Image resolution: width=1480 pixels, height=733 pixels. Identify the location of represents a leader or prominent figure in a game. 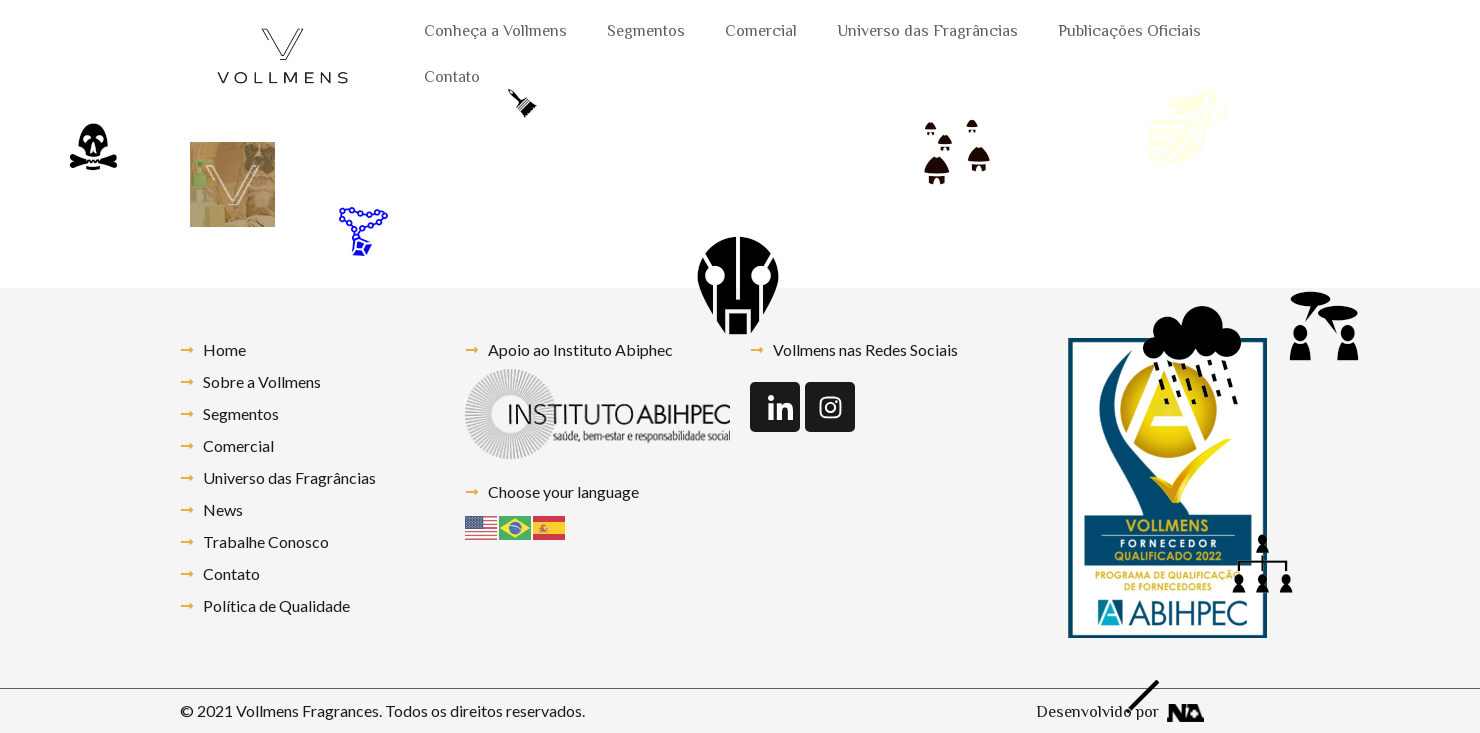
(1189, 125).